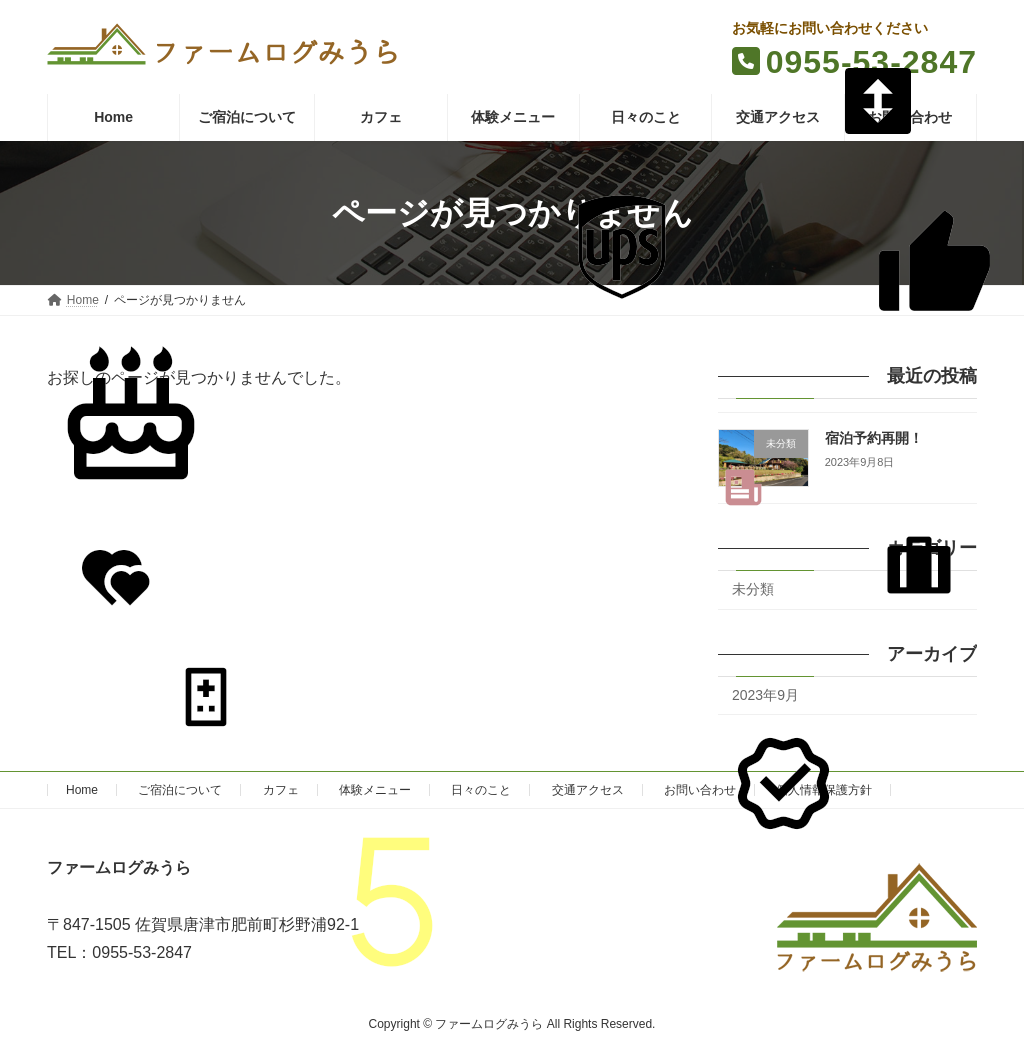 Image resolution: width=1024 pixels, height=1059 pixels. I want to click on view birthday or celebration events, so click(131, 416).